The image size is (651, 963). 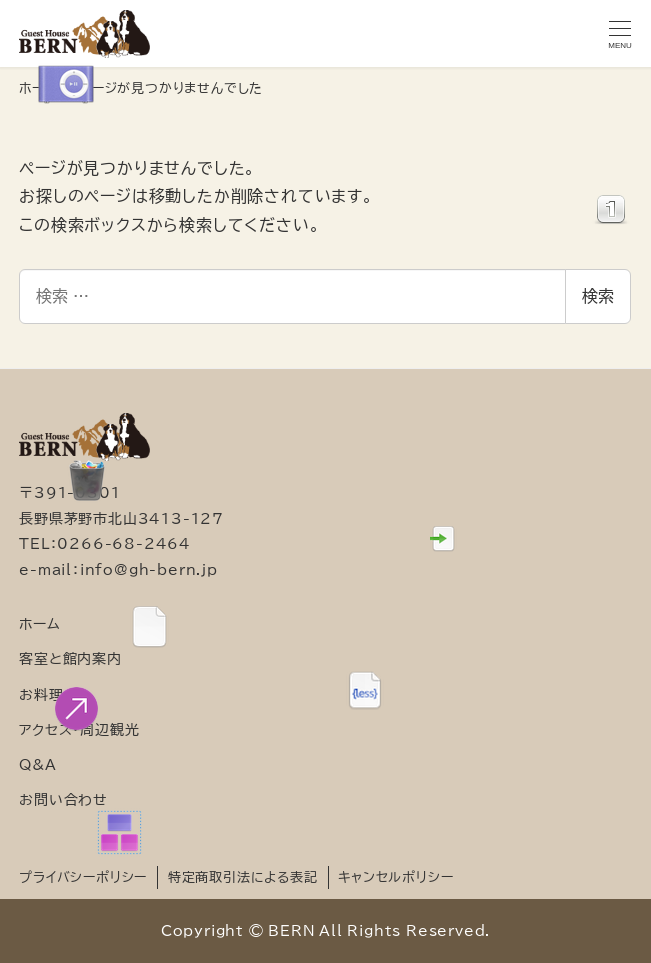 I want to click on an empty or blank file with no content, so click(x=149, y=626).